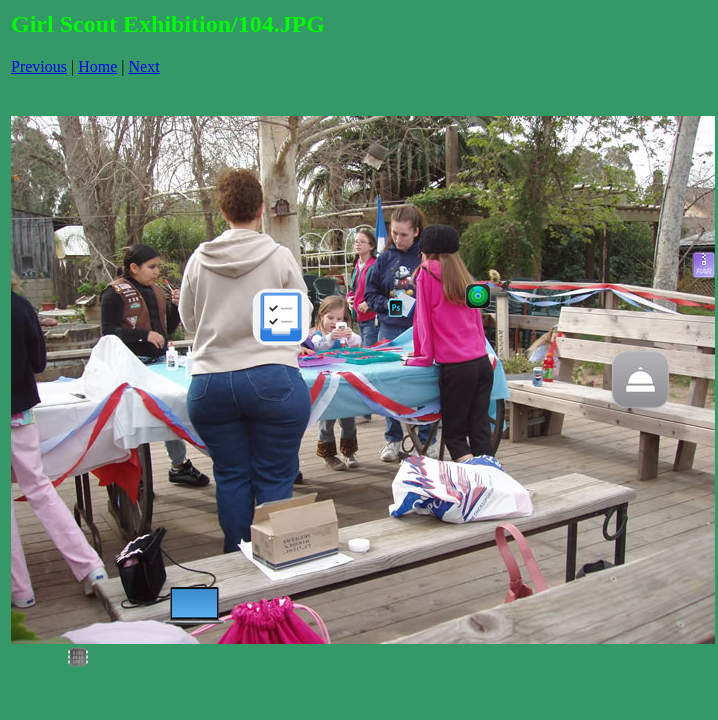 The image size is (718, 720). Describe the element at coordinates (704, 265) in the screenshot. I see `a compressed RAR archive file` at that location.